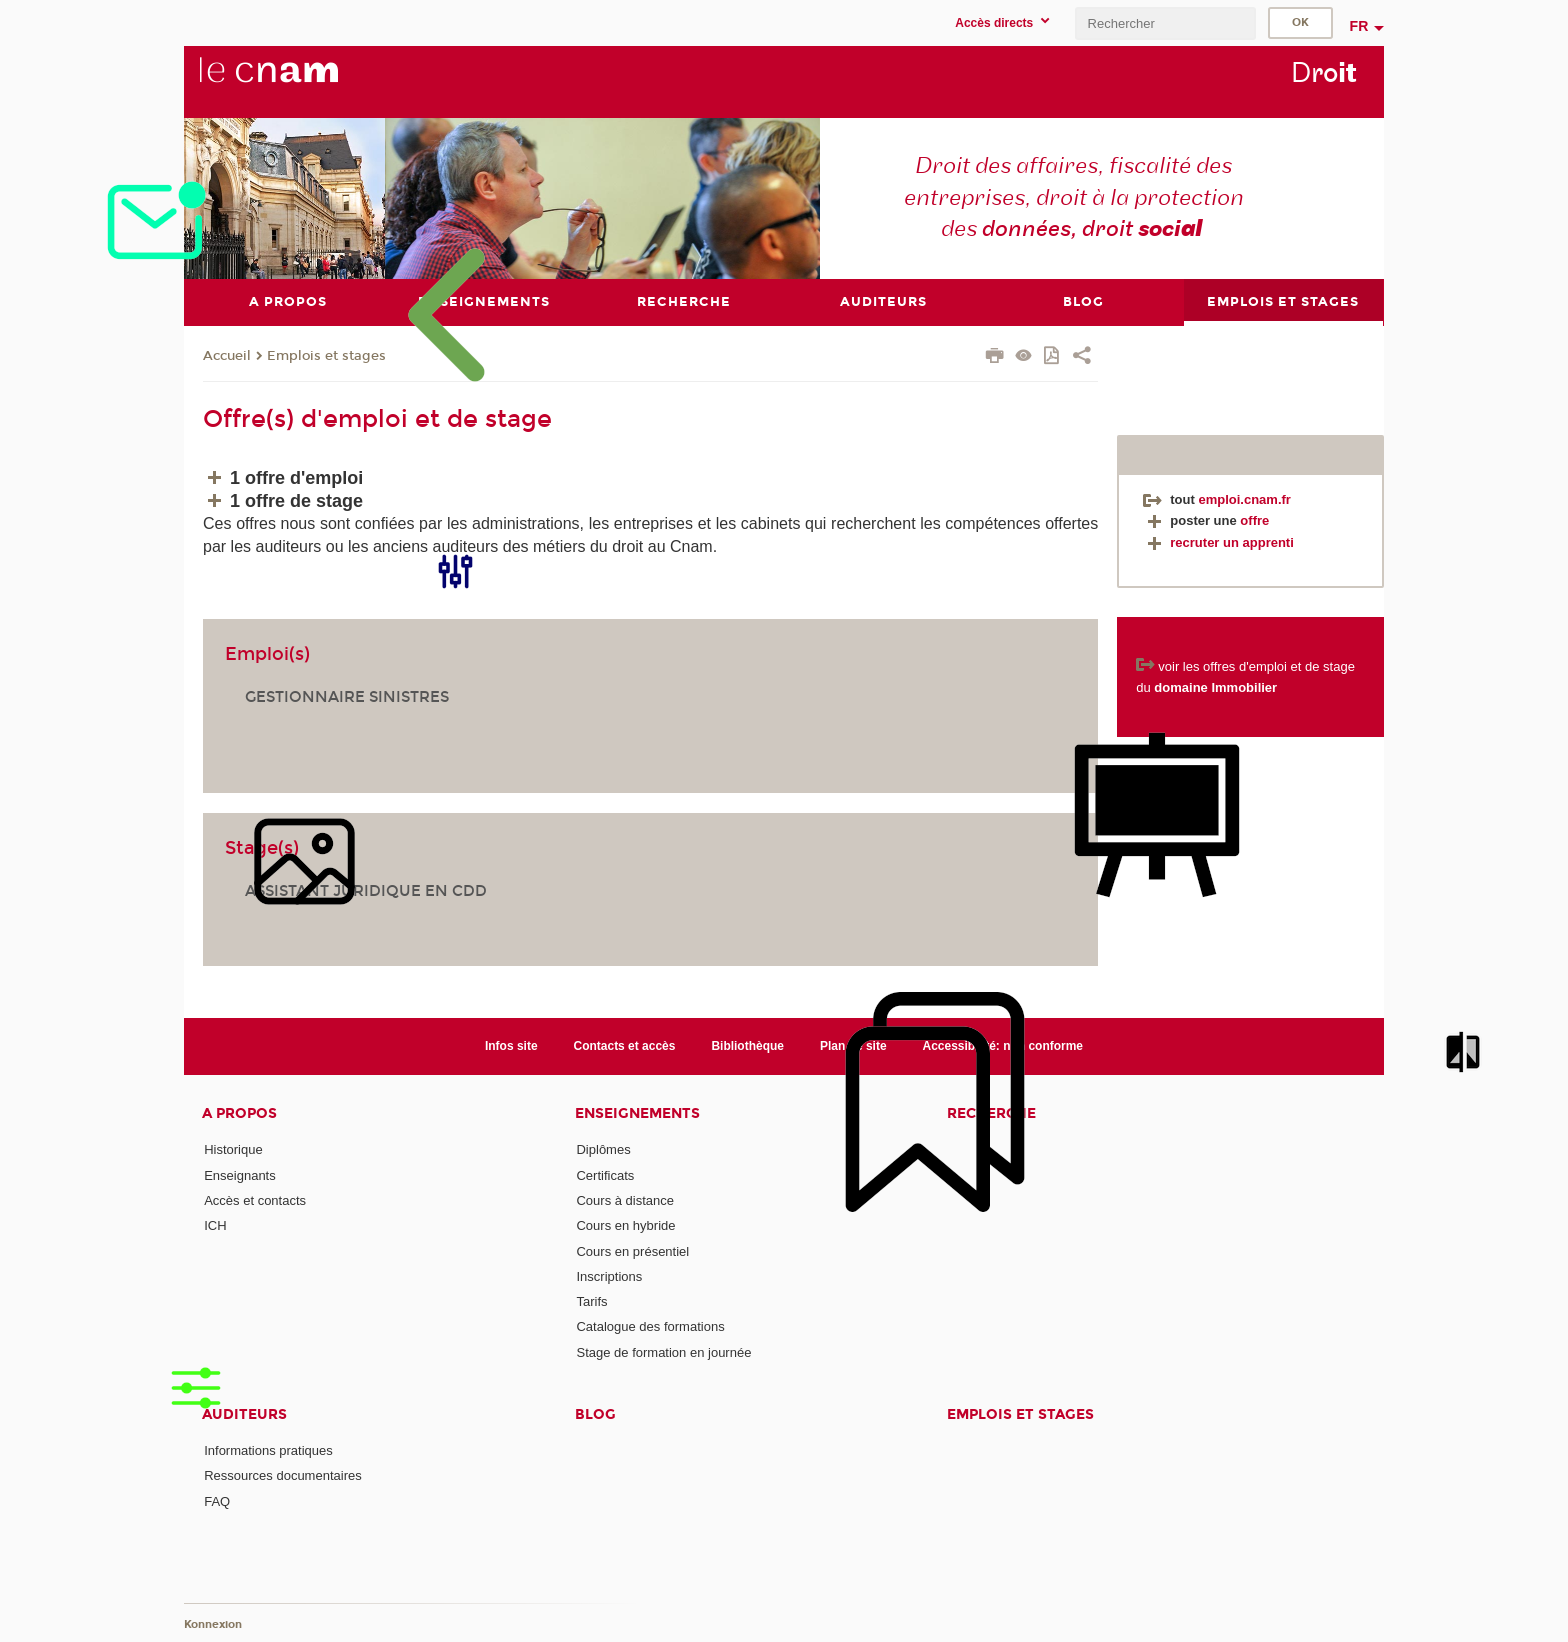 This screenshot has height=1642, width=1568. What do you see at coordinates (304, 861) in the screenshot?
I see `view image or photo` at bounding box center [304, 861].